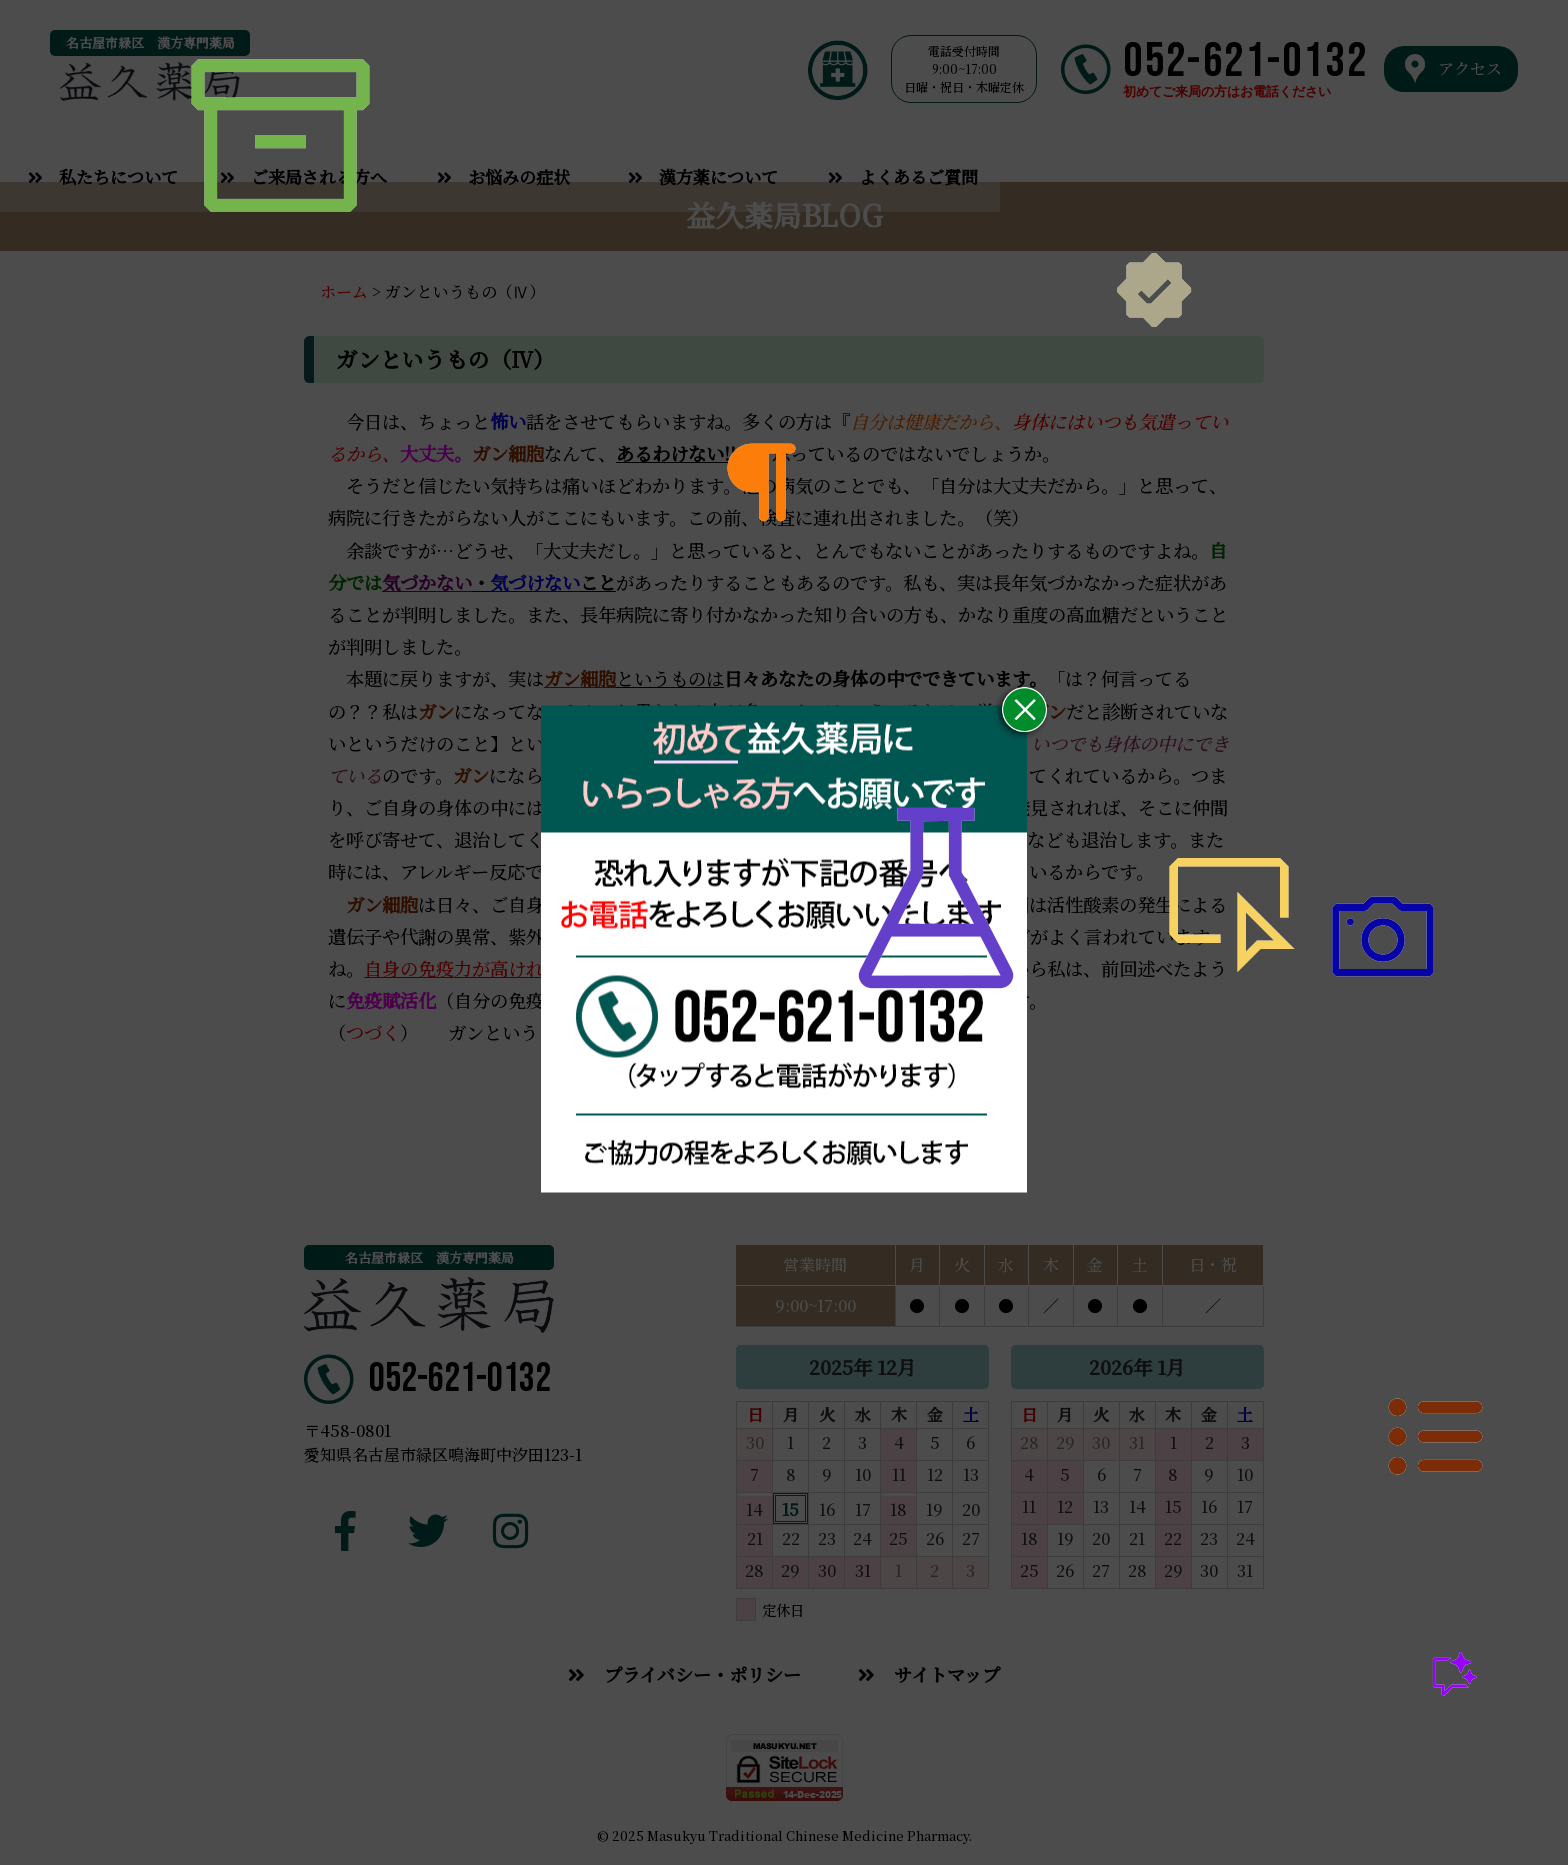 The width and height of the screenshot is (1568, 1865). I want to click on indicates a verified or authenticated account, so click(1154, 290).